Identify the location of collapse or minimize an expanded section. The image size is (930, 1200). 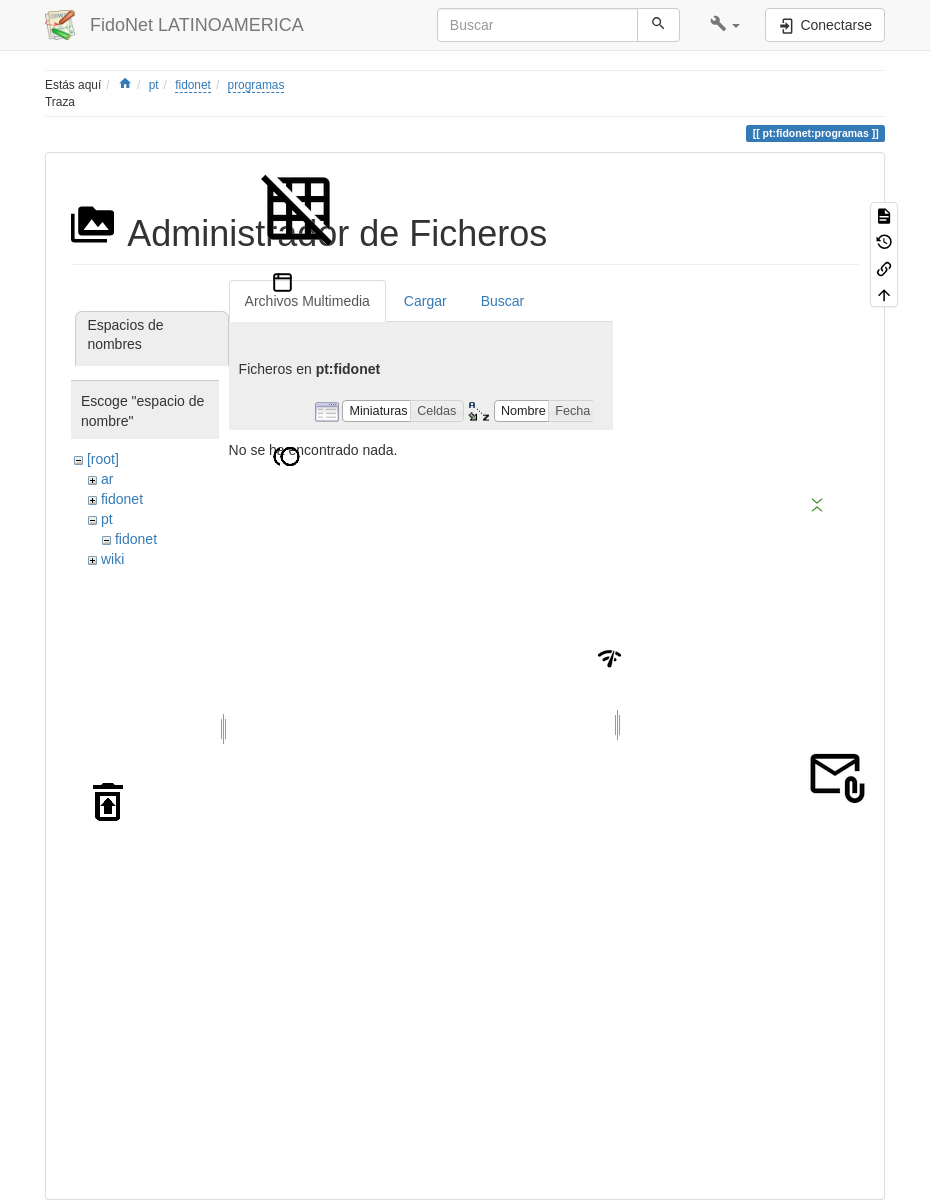
(817, 505).